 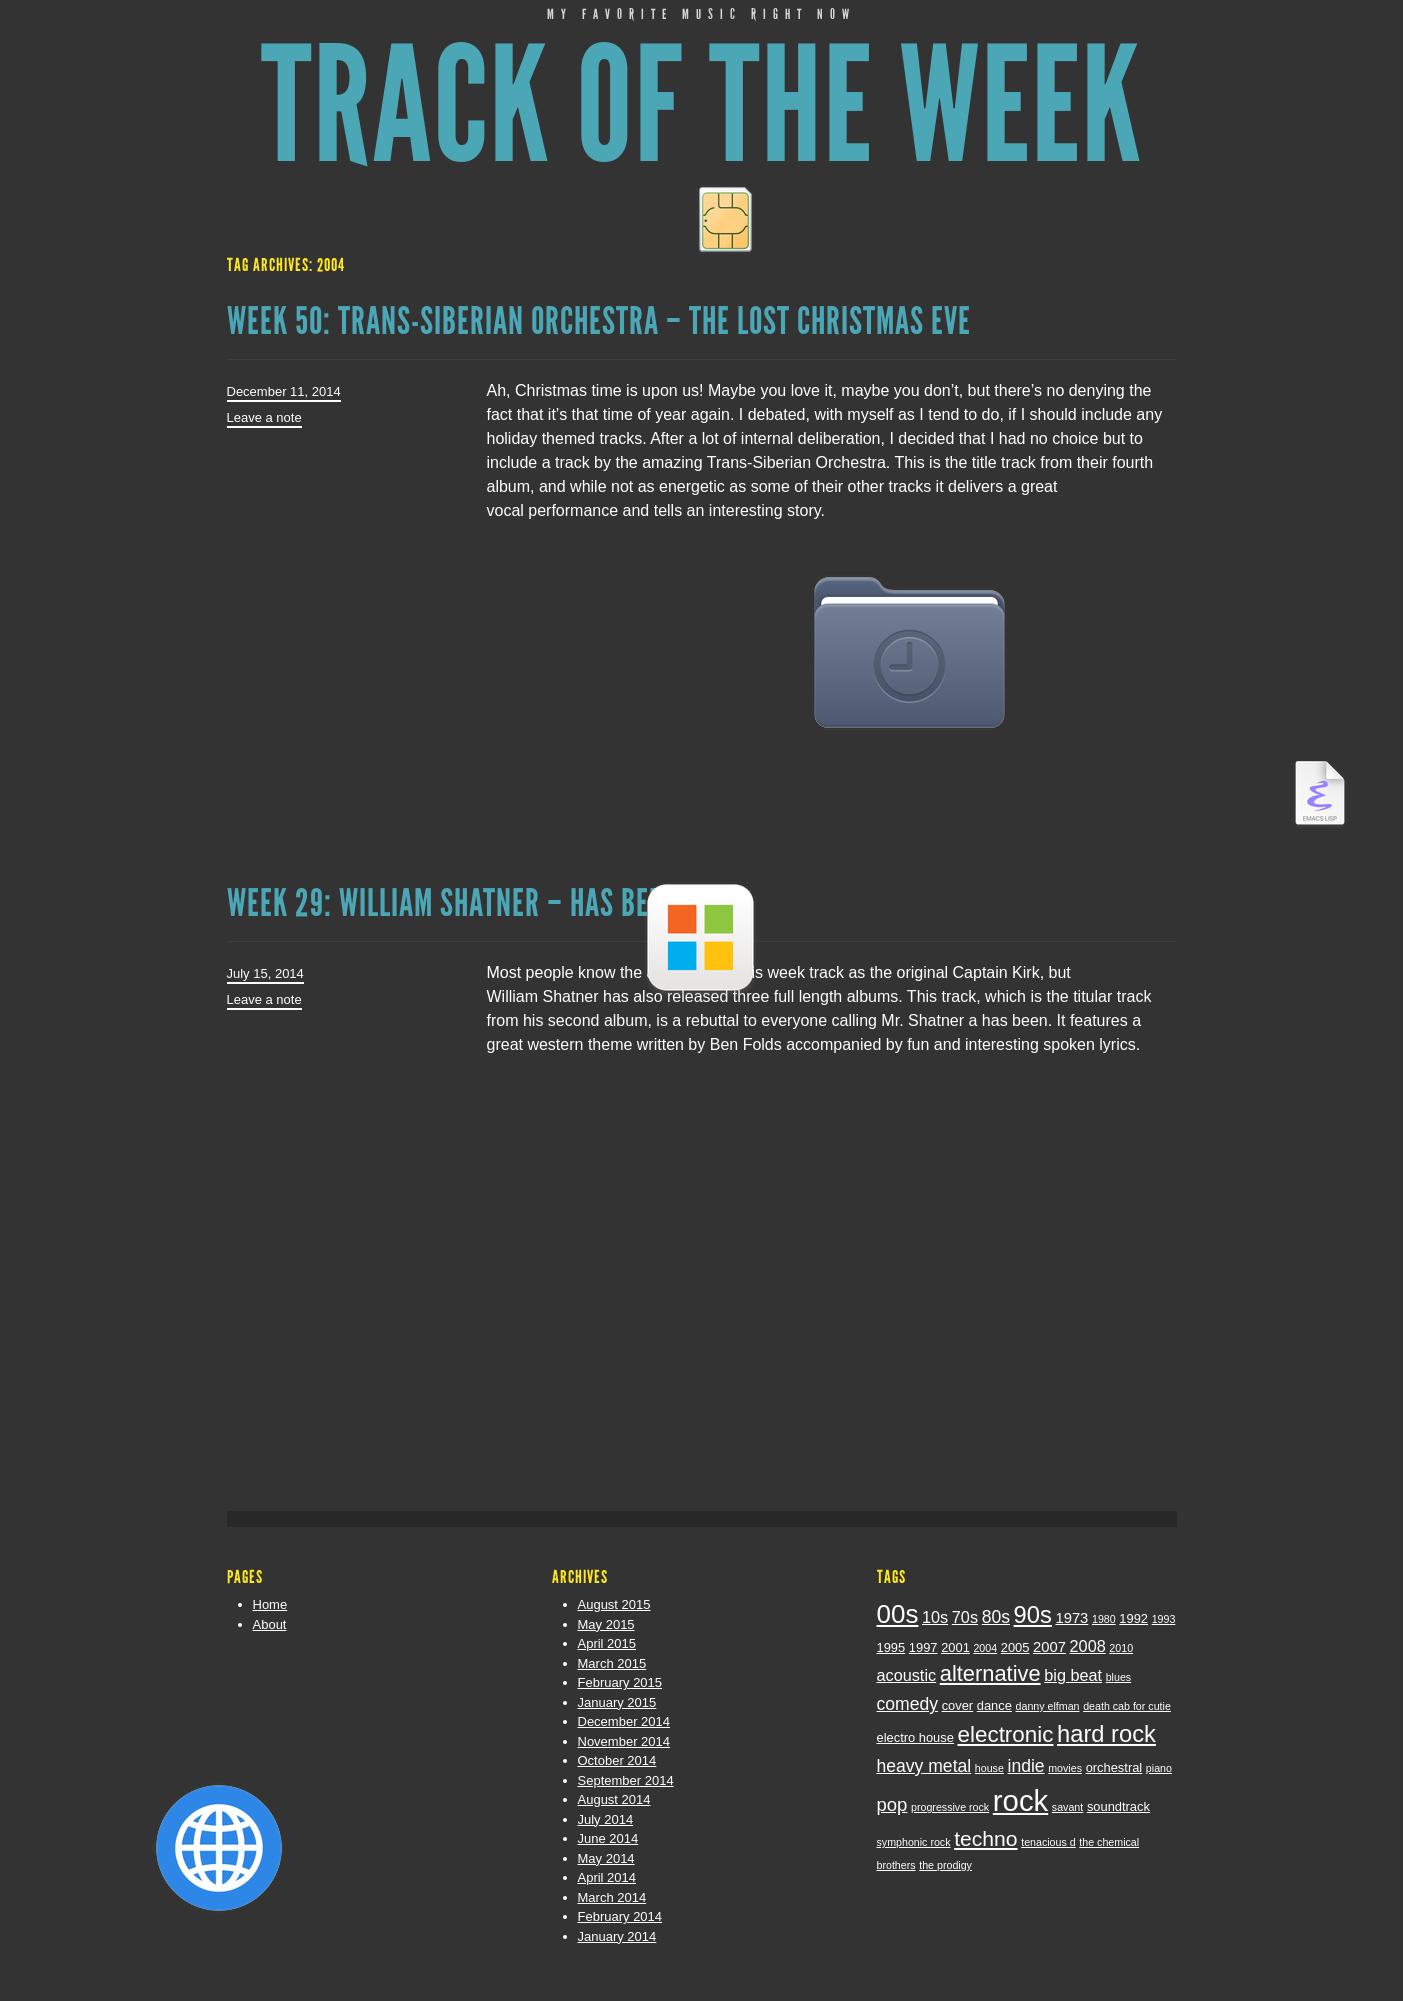 I want to click on open the MSN app, so click(x=700, y=937).